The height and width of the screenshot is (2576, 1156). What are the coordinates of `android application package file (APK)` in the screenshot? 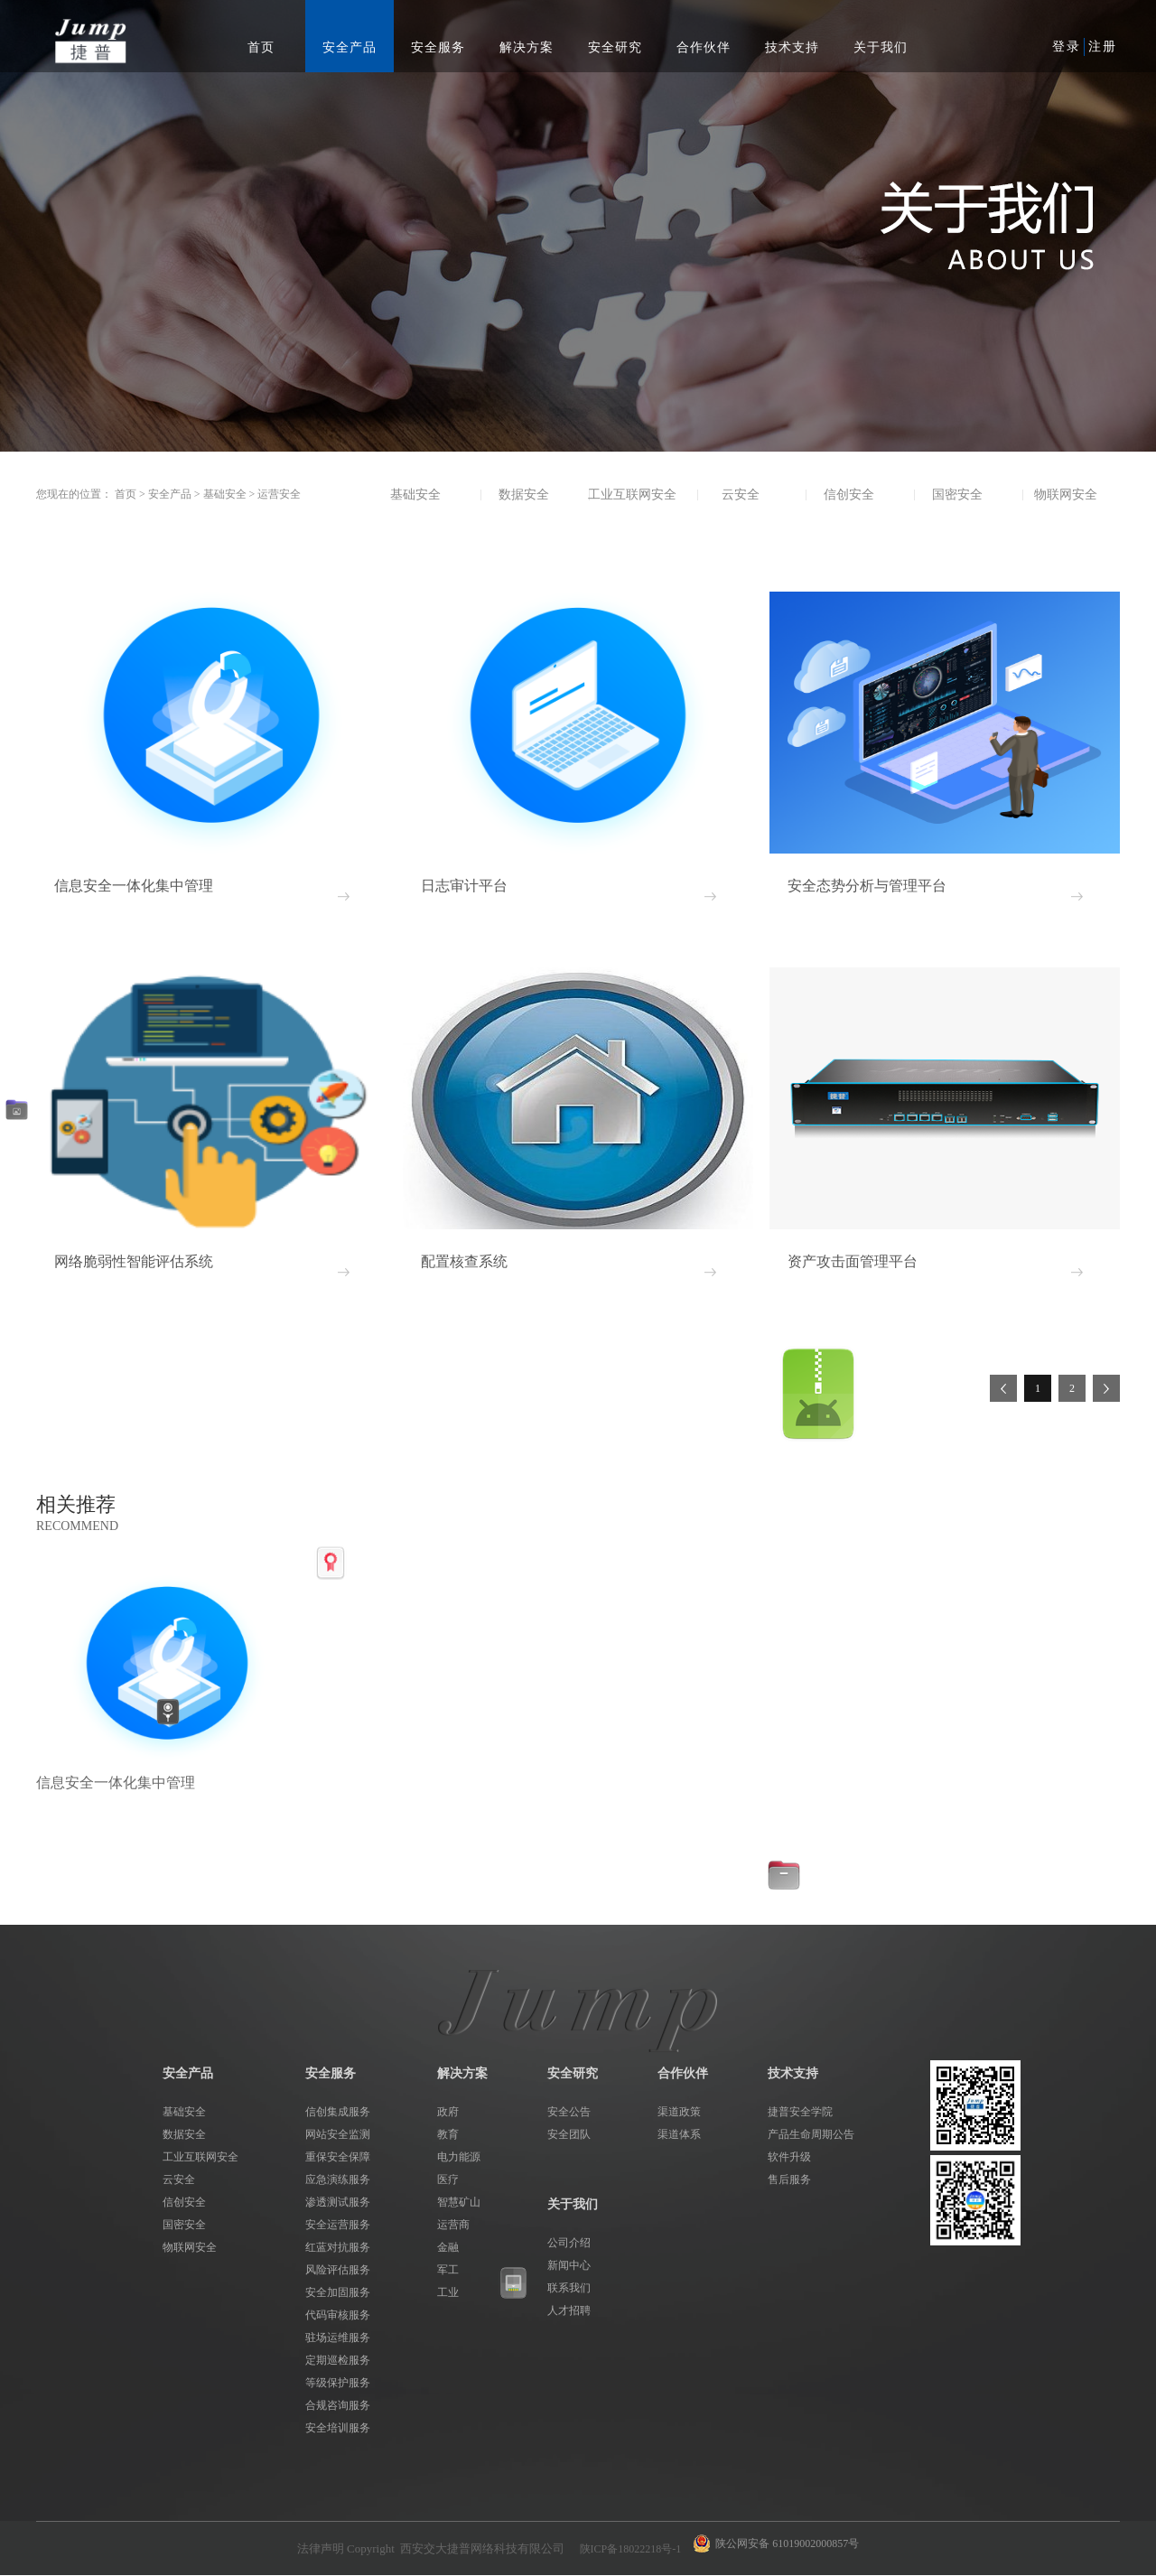 It's located at (818, 1394).